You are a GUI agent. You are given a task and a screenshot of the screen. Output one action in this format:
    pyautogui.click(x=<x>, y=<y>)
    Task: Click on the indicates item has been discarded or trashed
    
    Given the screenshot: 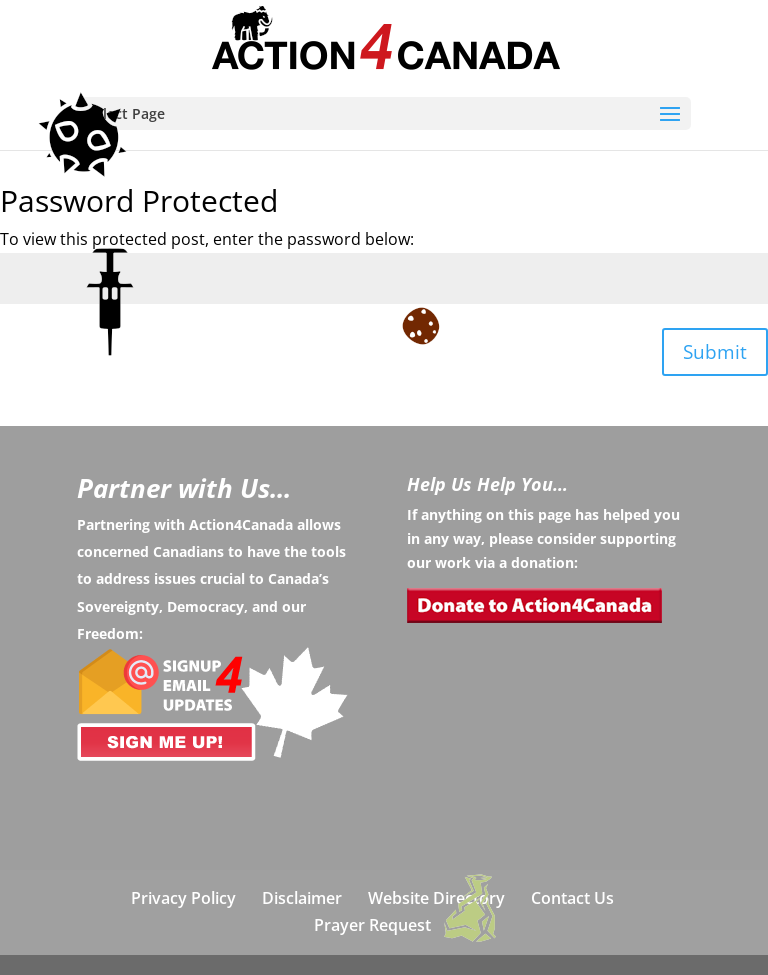 What is the action you would take?
    pyautogui.click(x=470, y=908)
    